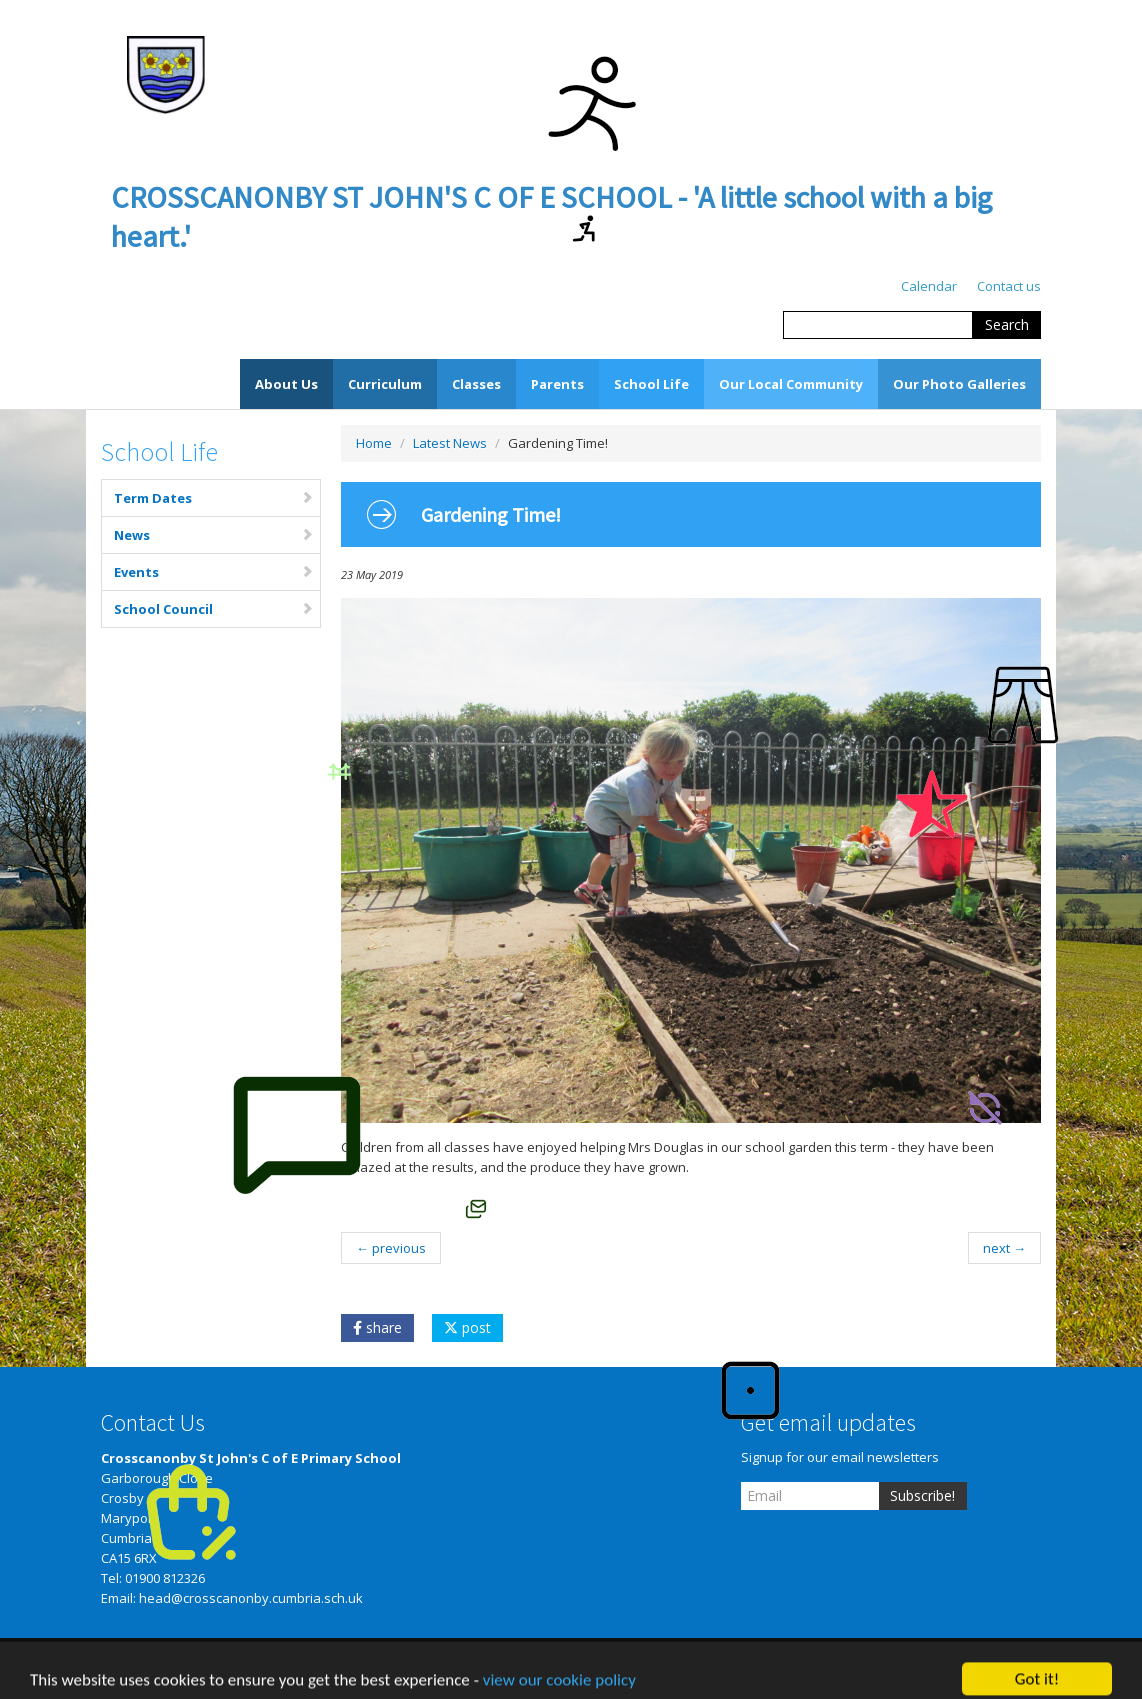 This screenshot has width=1142, height=1699. What do you see at coordinates (339, 771) in the screenshot?
I see `view bridge or infrastructure information` at bounding box center [339, 771].